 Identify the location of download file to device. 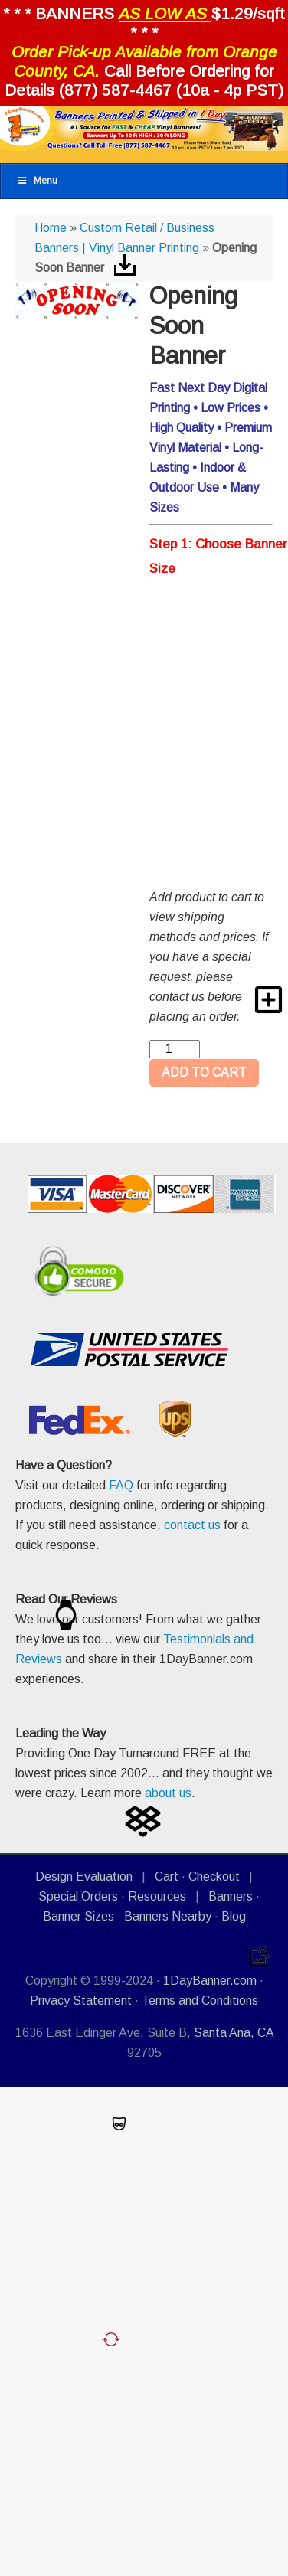
(125, 265).